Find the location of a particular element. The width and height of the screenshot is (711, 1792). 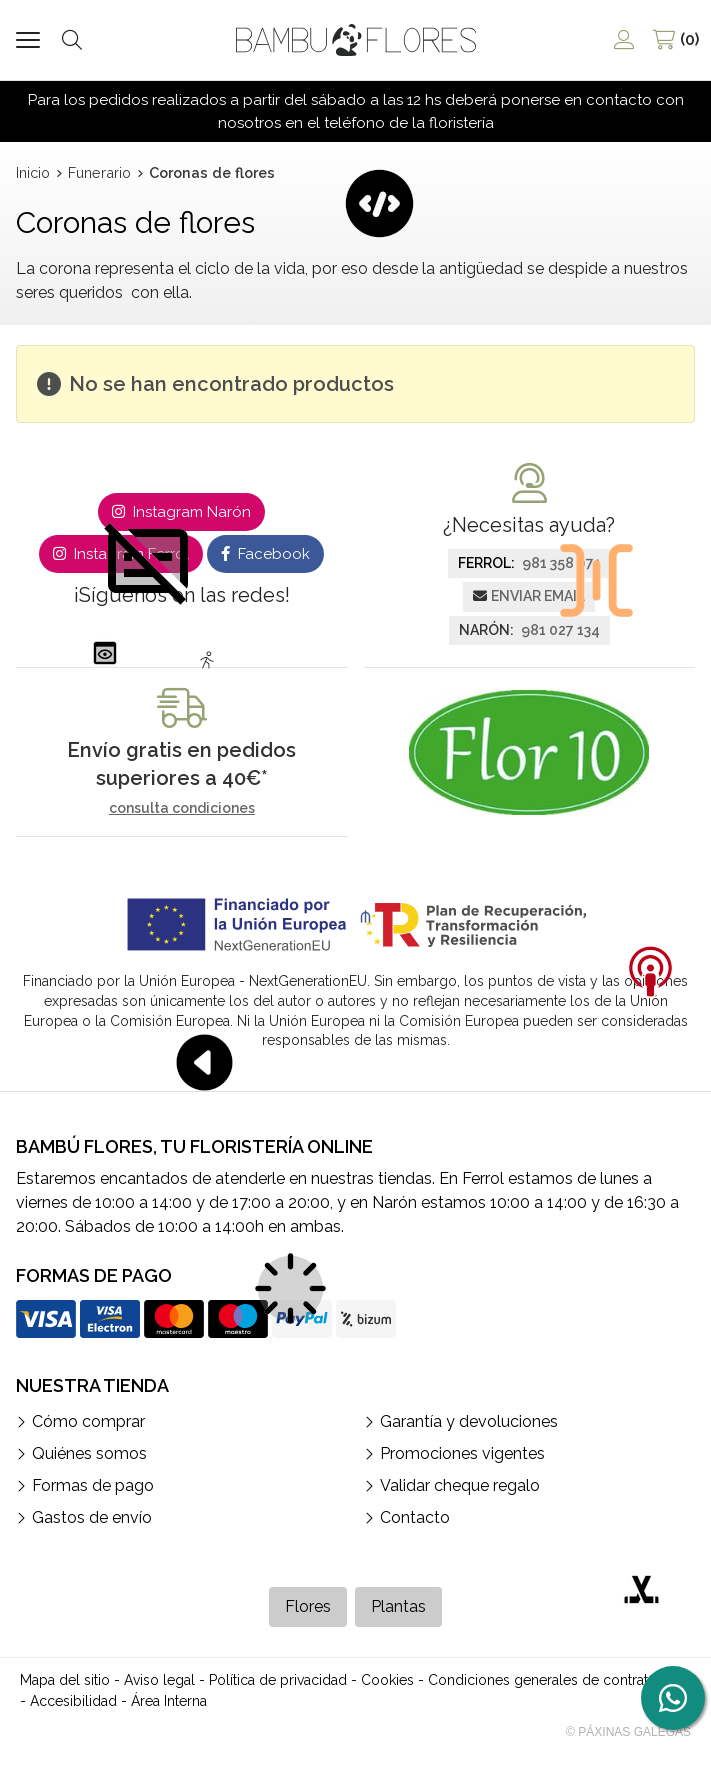

start a live broadcast or stream is located at coordinates (650, 971).